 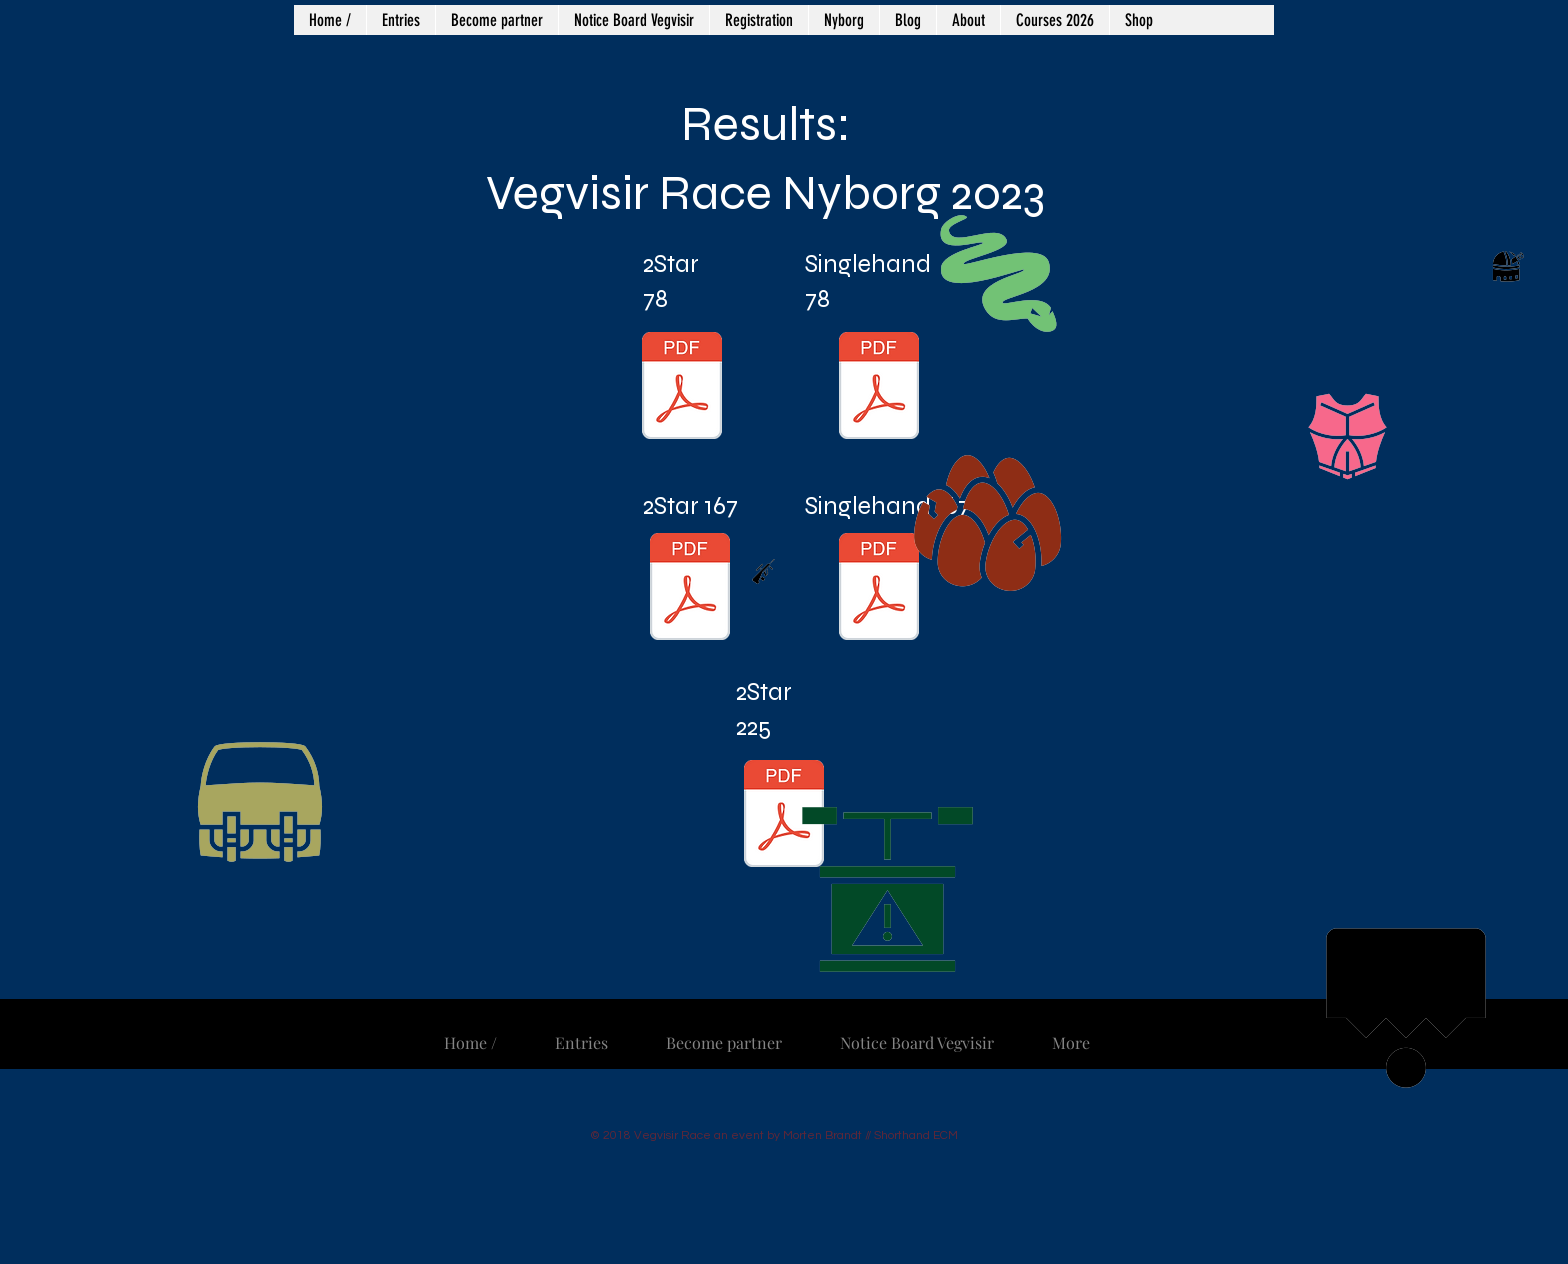 What do you see at coordinates (1508, 264) in the screenshot?
I see `access astronomy or stargazing features` at bounding box center [1508, 264].